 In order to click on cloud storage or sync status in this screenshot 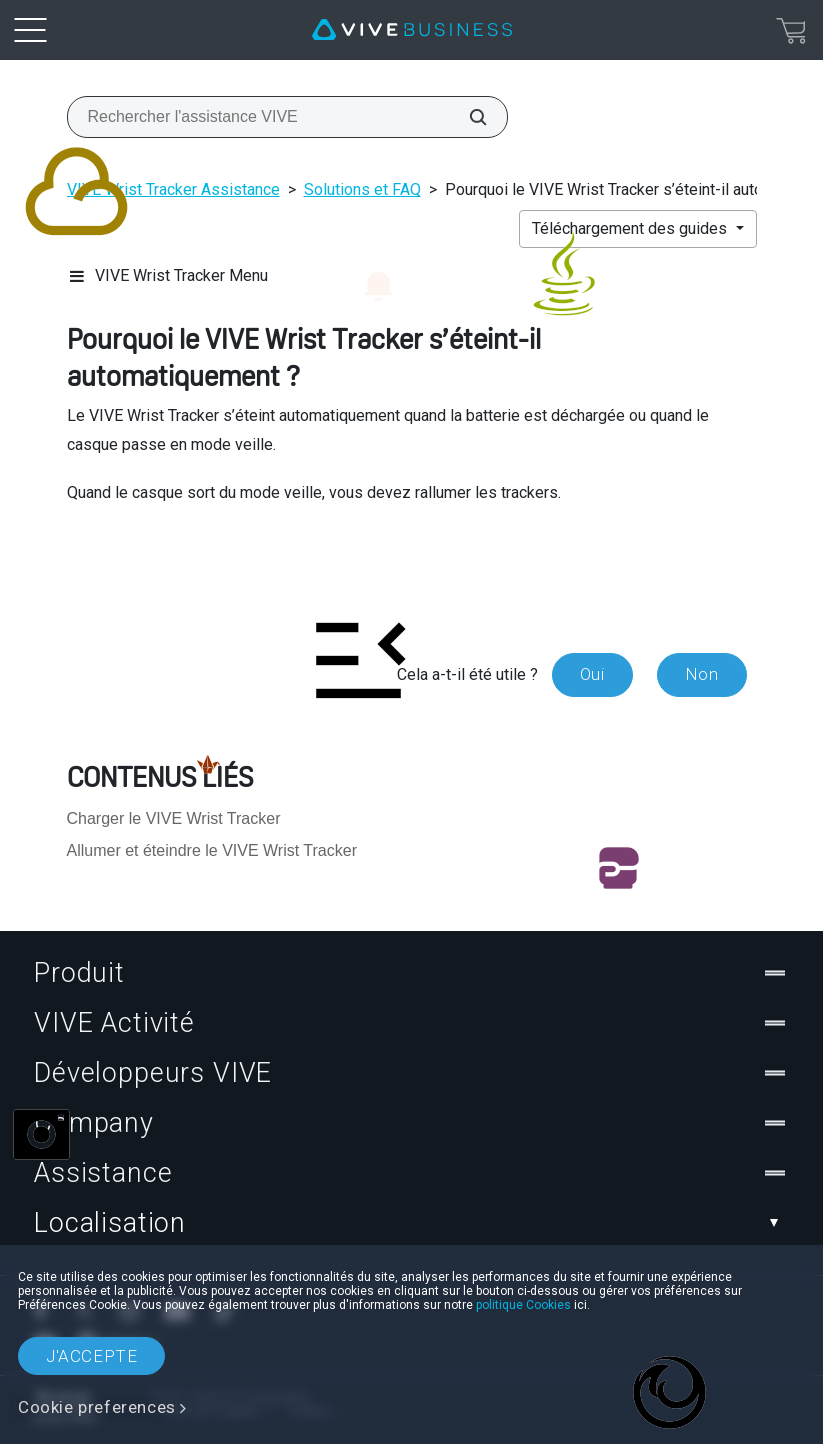, I will do `click(76, 193)`.